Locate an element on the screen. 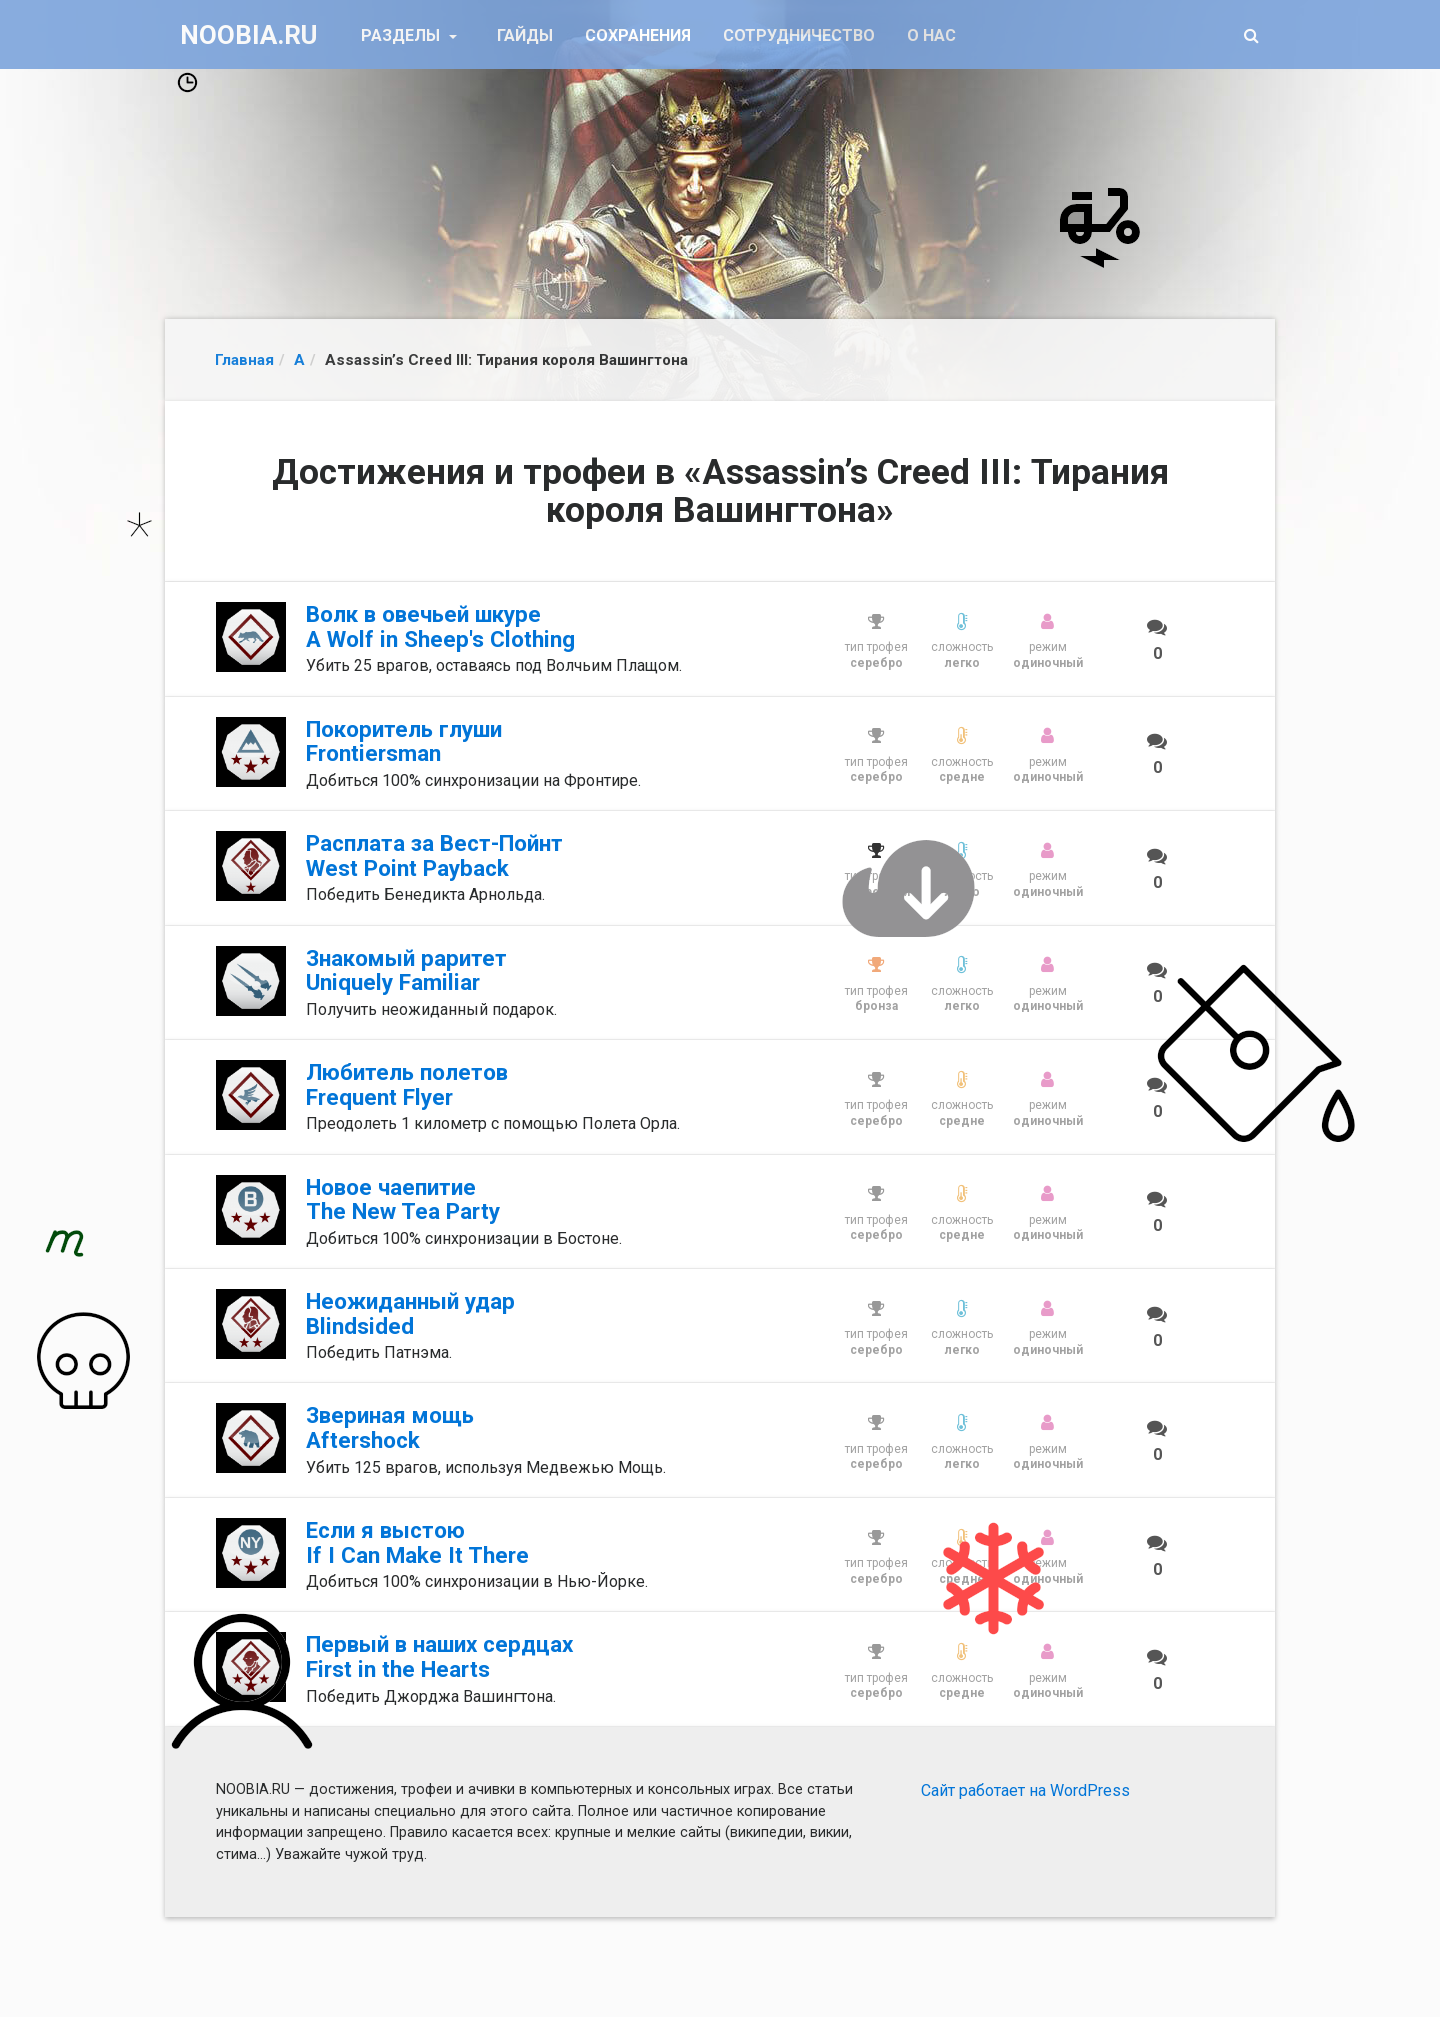 This screenshot has width=1440, height=2017. download from the cloud is located at coordinates (908, 888).